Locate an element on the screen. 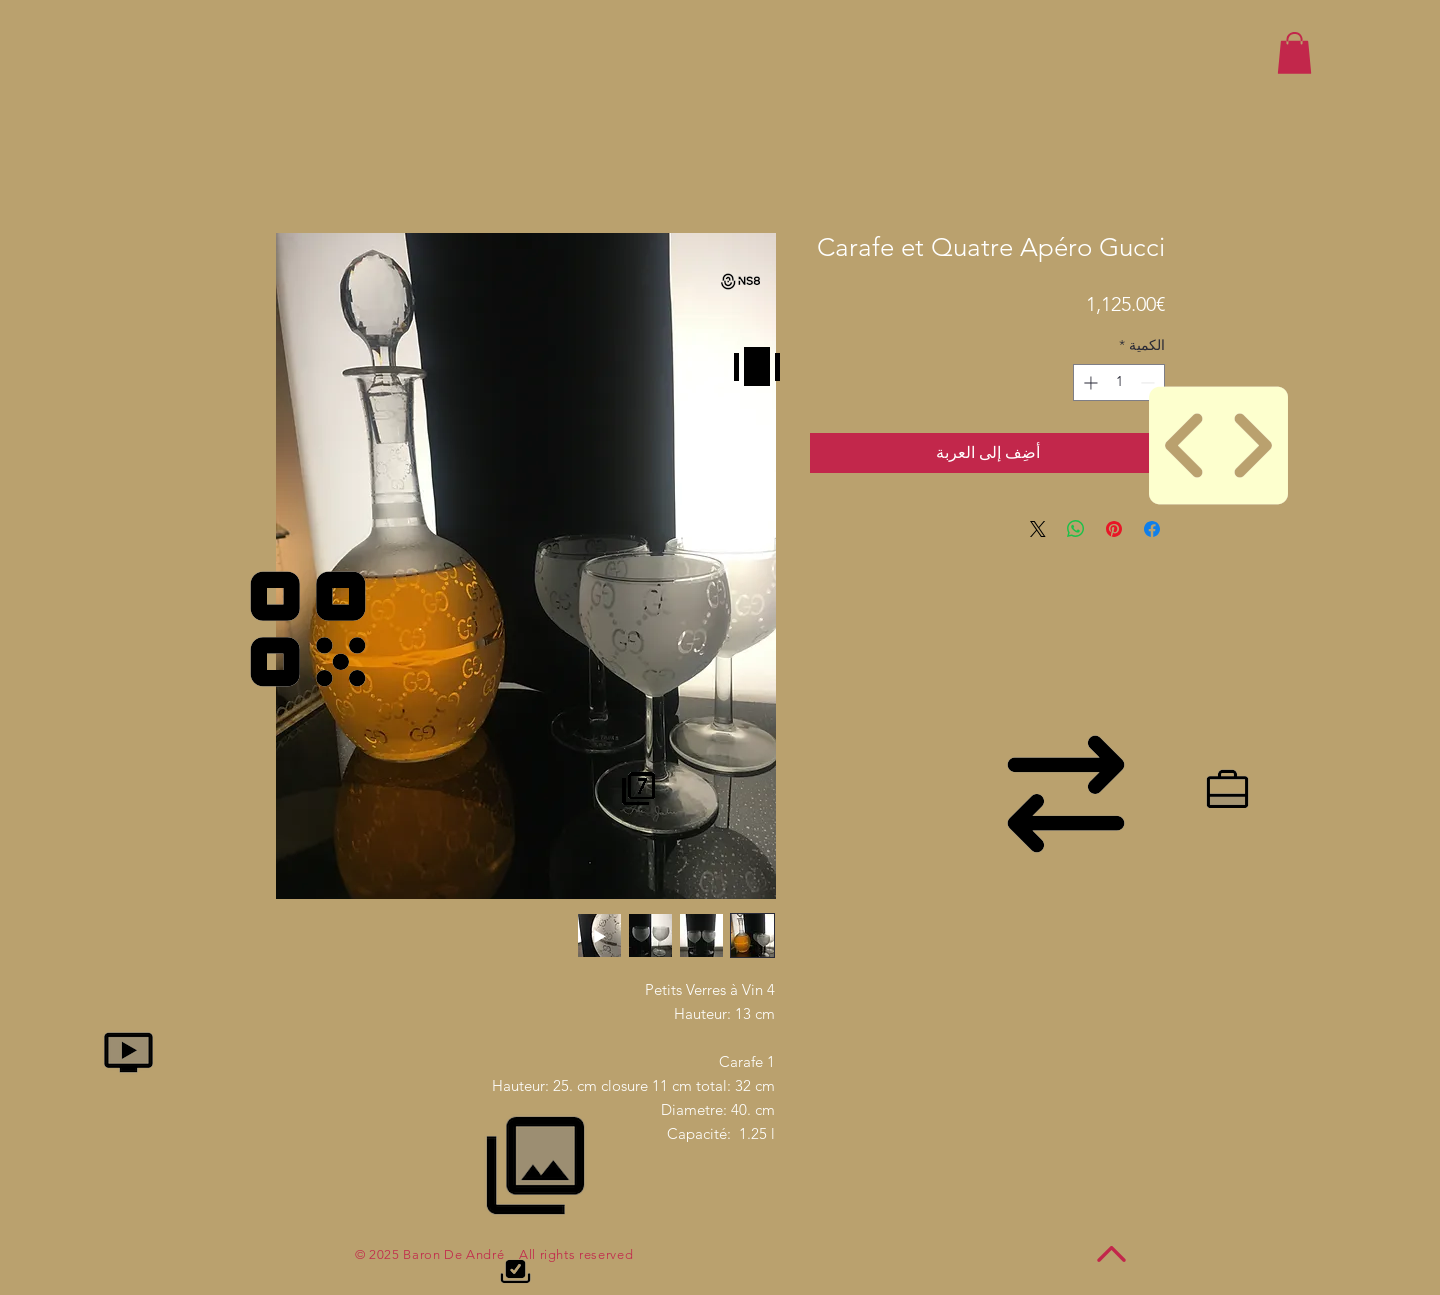 This screenshot has height=1295, width=1440. access travel or trip planning features is located at coordinates (1227, 790).